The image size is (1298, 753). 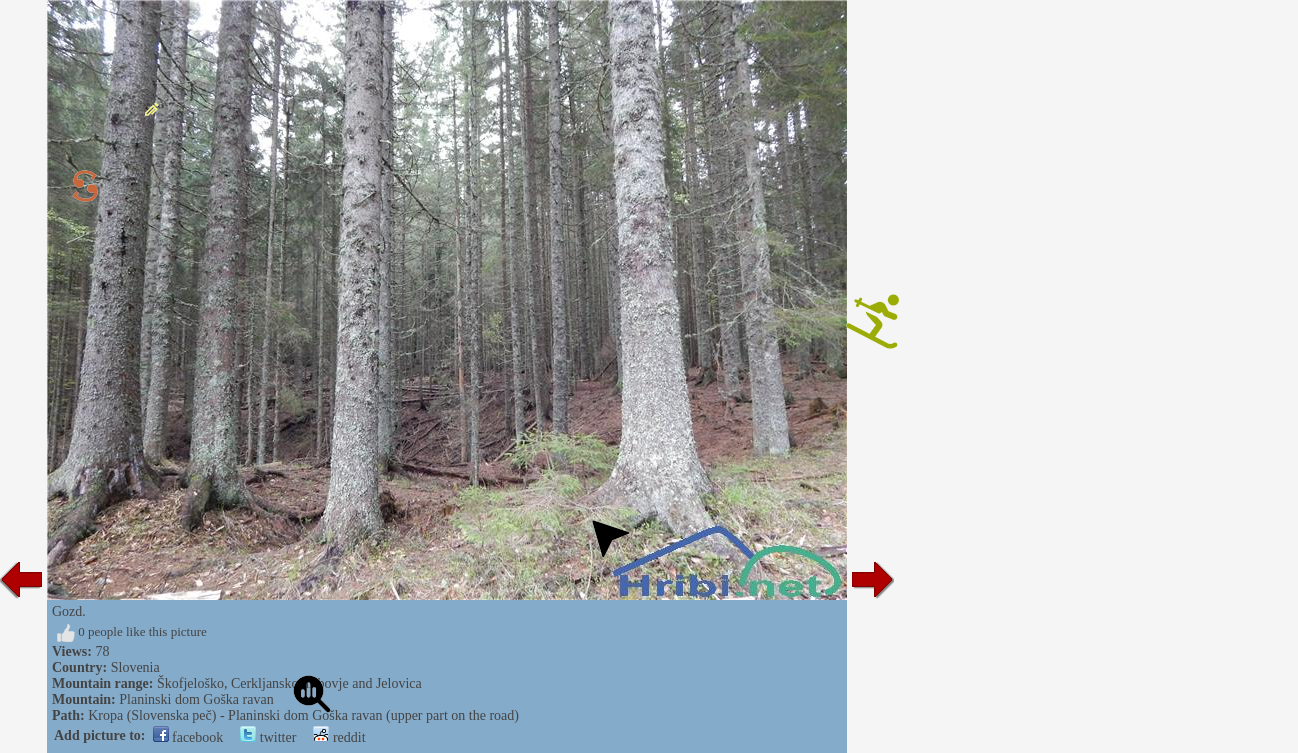 I want to click on filter or browse skiing activities, so click(x=875, y=320).